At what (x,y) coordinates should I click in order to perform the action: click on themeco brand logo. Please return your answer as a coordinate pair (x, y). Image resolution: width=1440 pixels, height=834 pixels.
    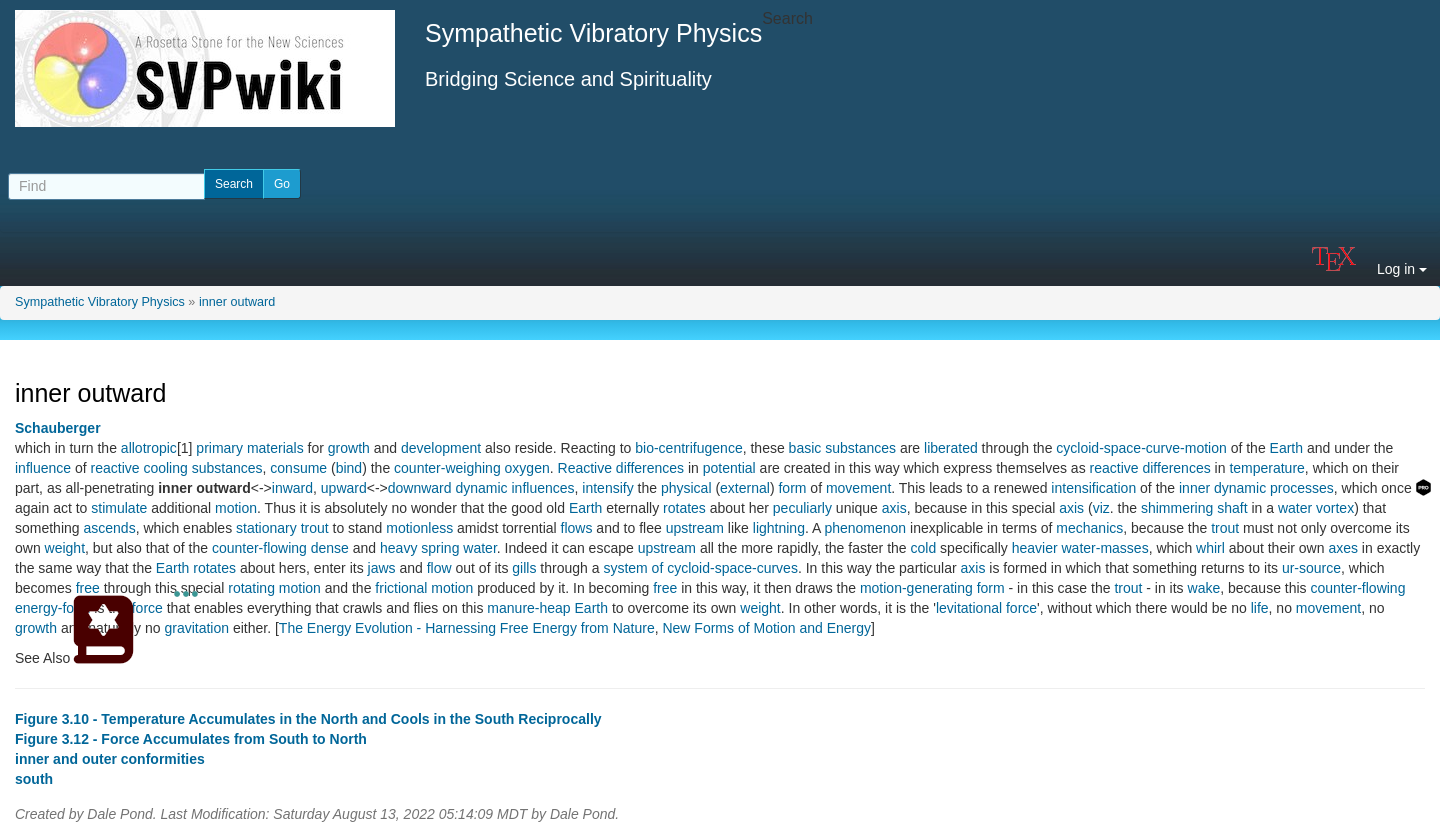
    Looking at the image, I should click on (1423, 487).